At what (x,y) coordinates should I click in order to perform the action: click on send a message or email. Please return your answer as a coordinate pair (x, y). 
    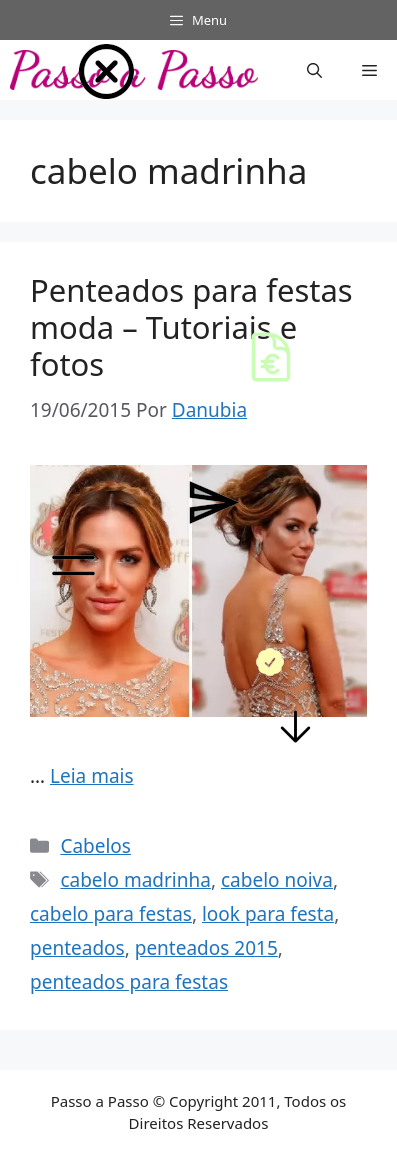
    Looking at the image, I should click on (213, 502).